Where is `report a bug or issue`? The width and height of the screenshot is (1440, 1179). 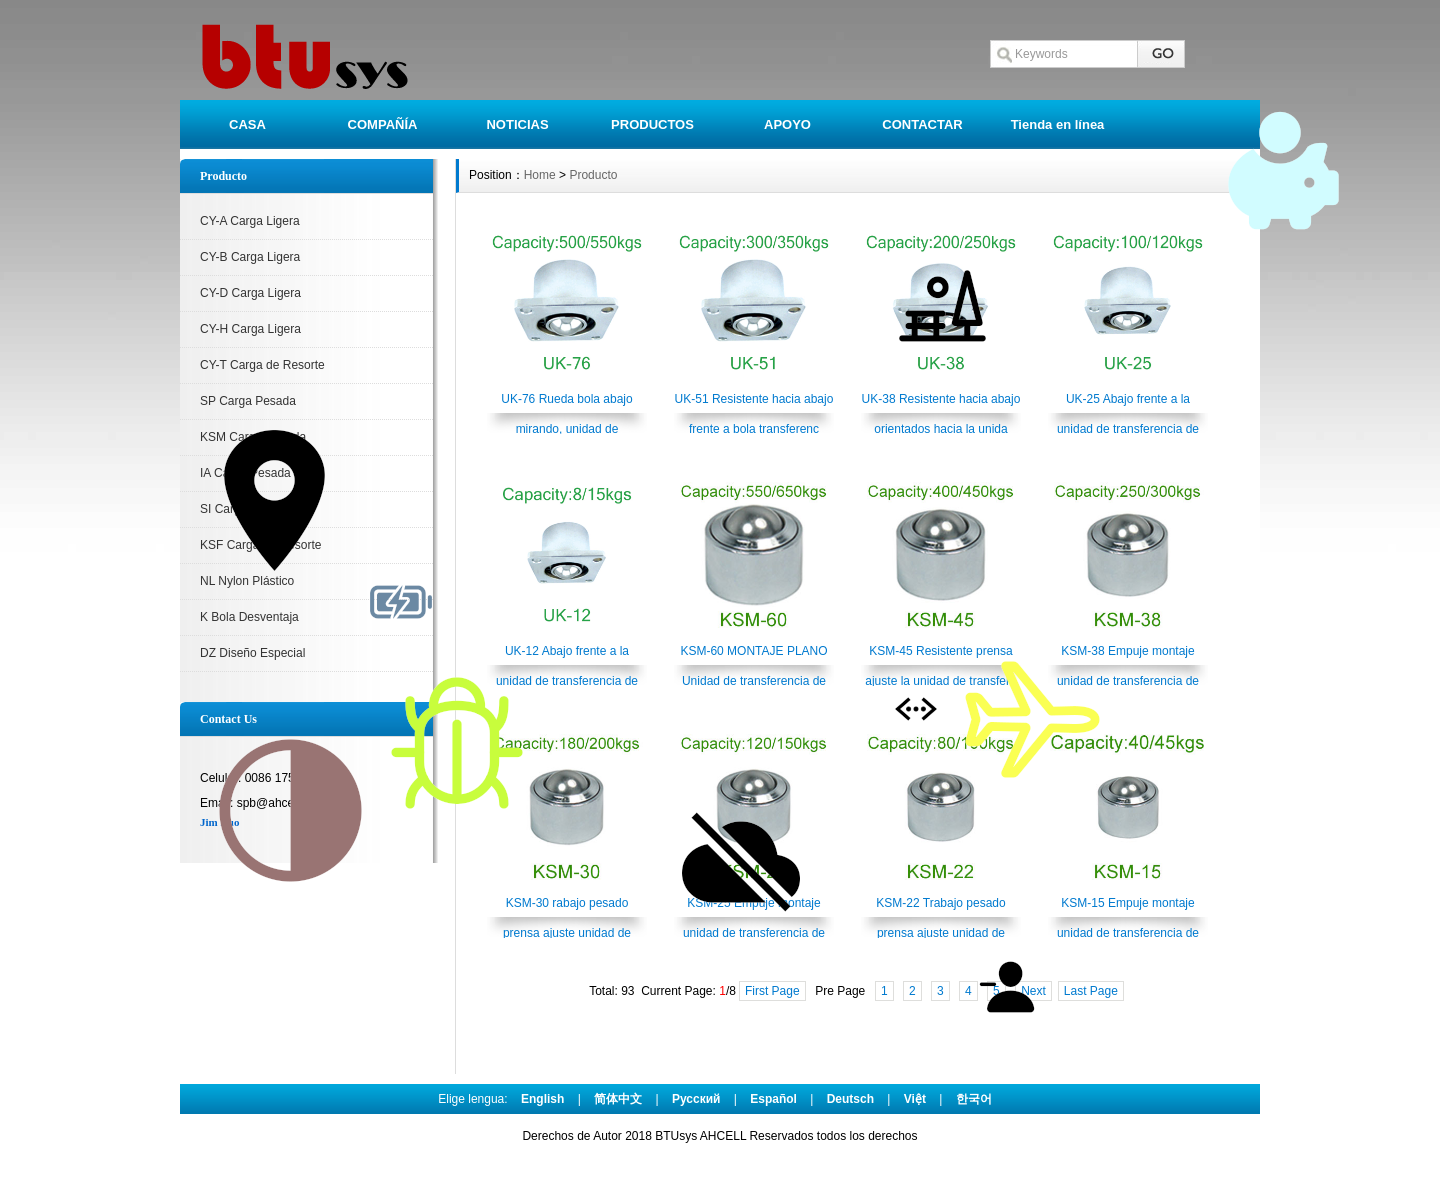 report a bug or issue is located at coordinates (457, 743).